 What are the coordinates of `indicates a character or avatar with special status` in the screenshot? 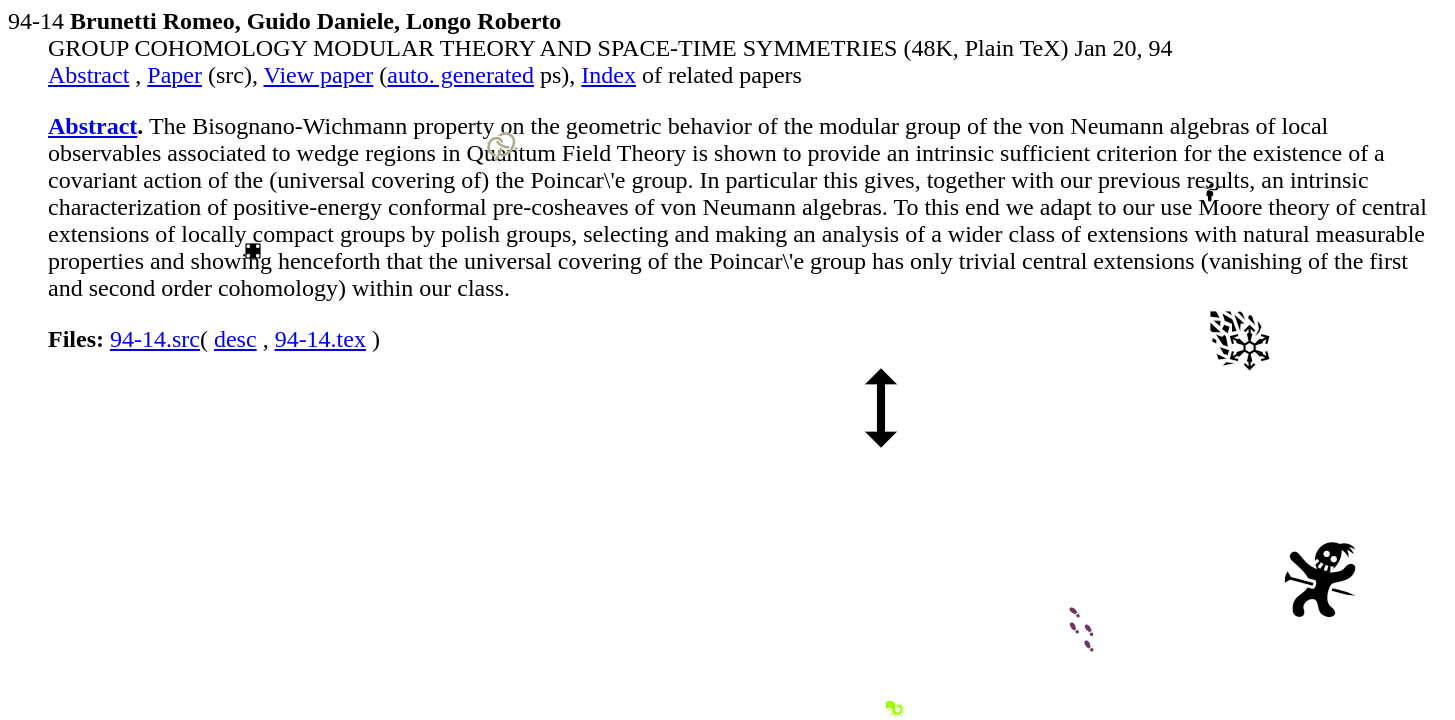 It's located at (1209, 192).